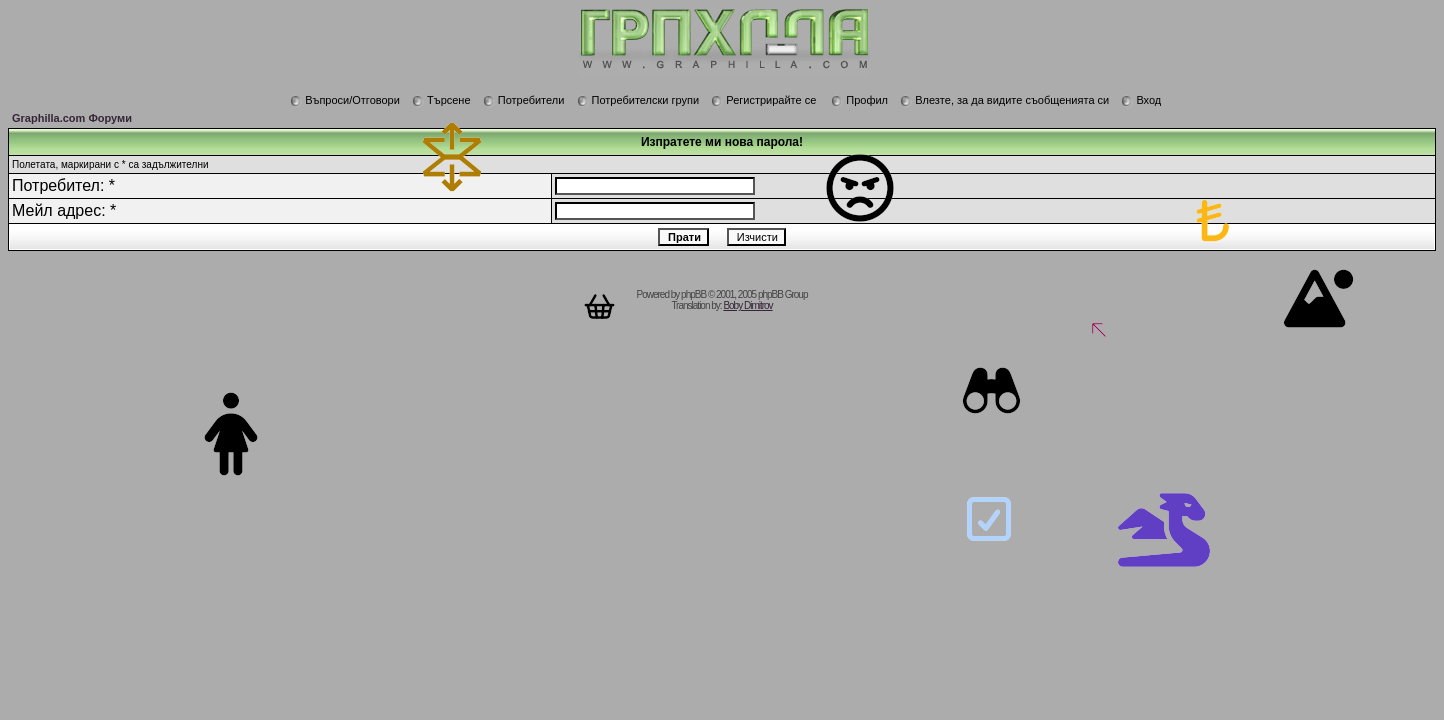  I want to click on mark task as complete, so click(989, 519).